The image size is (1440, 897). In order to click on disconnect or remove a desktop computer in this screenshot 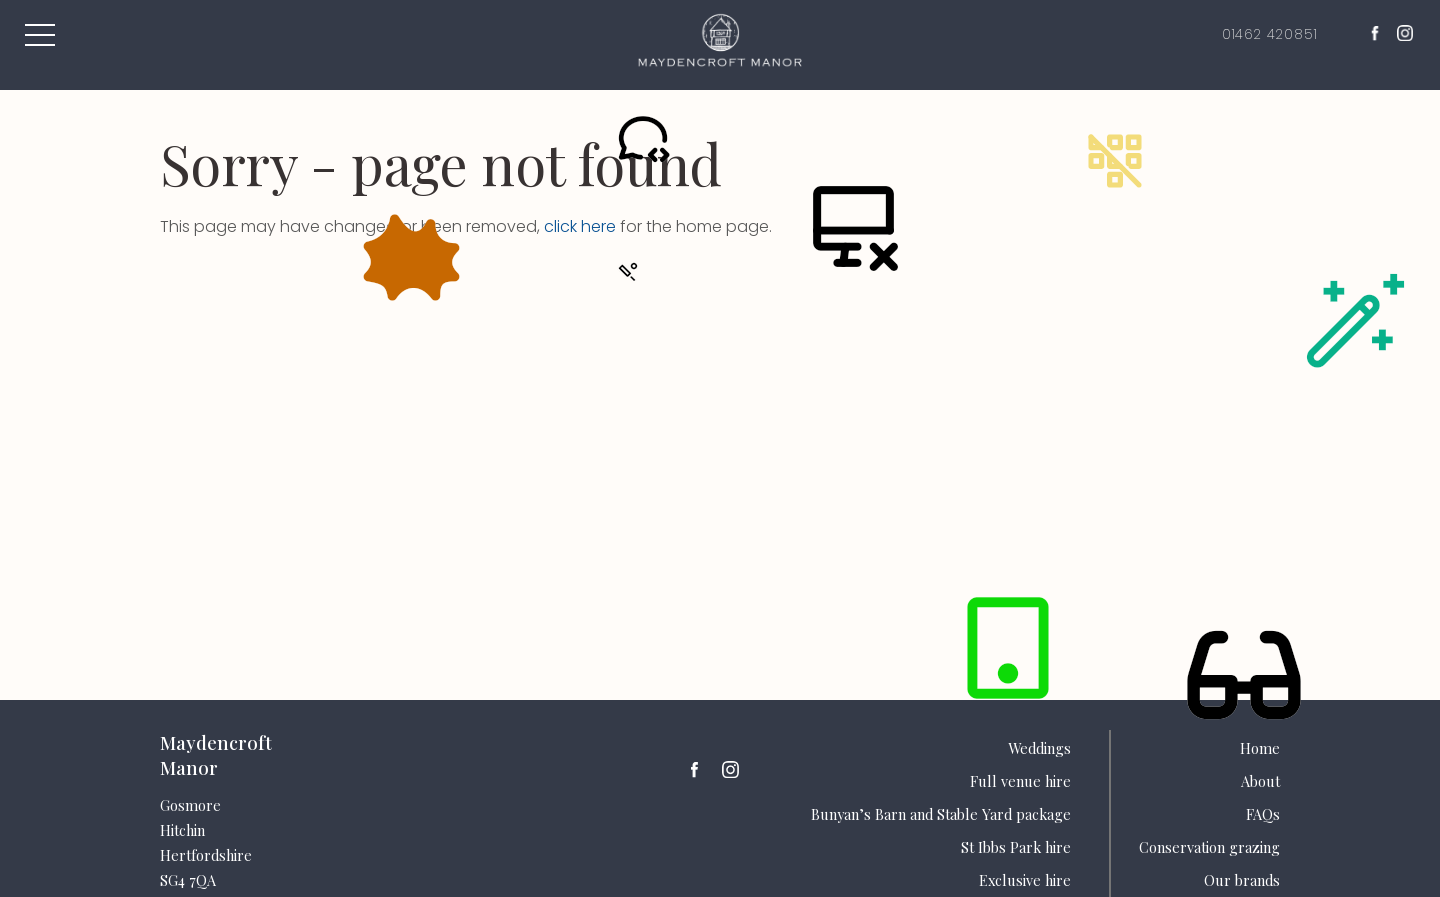, I will do `click(853, 226)`.